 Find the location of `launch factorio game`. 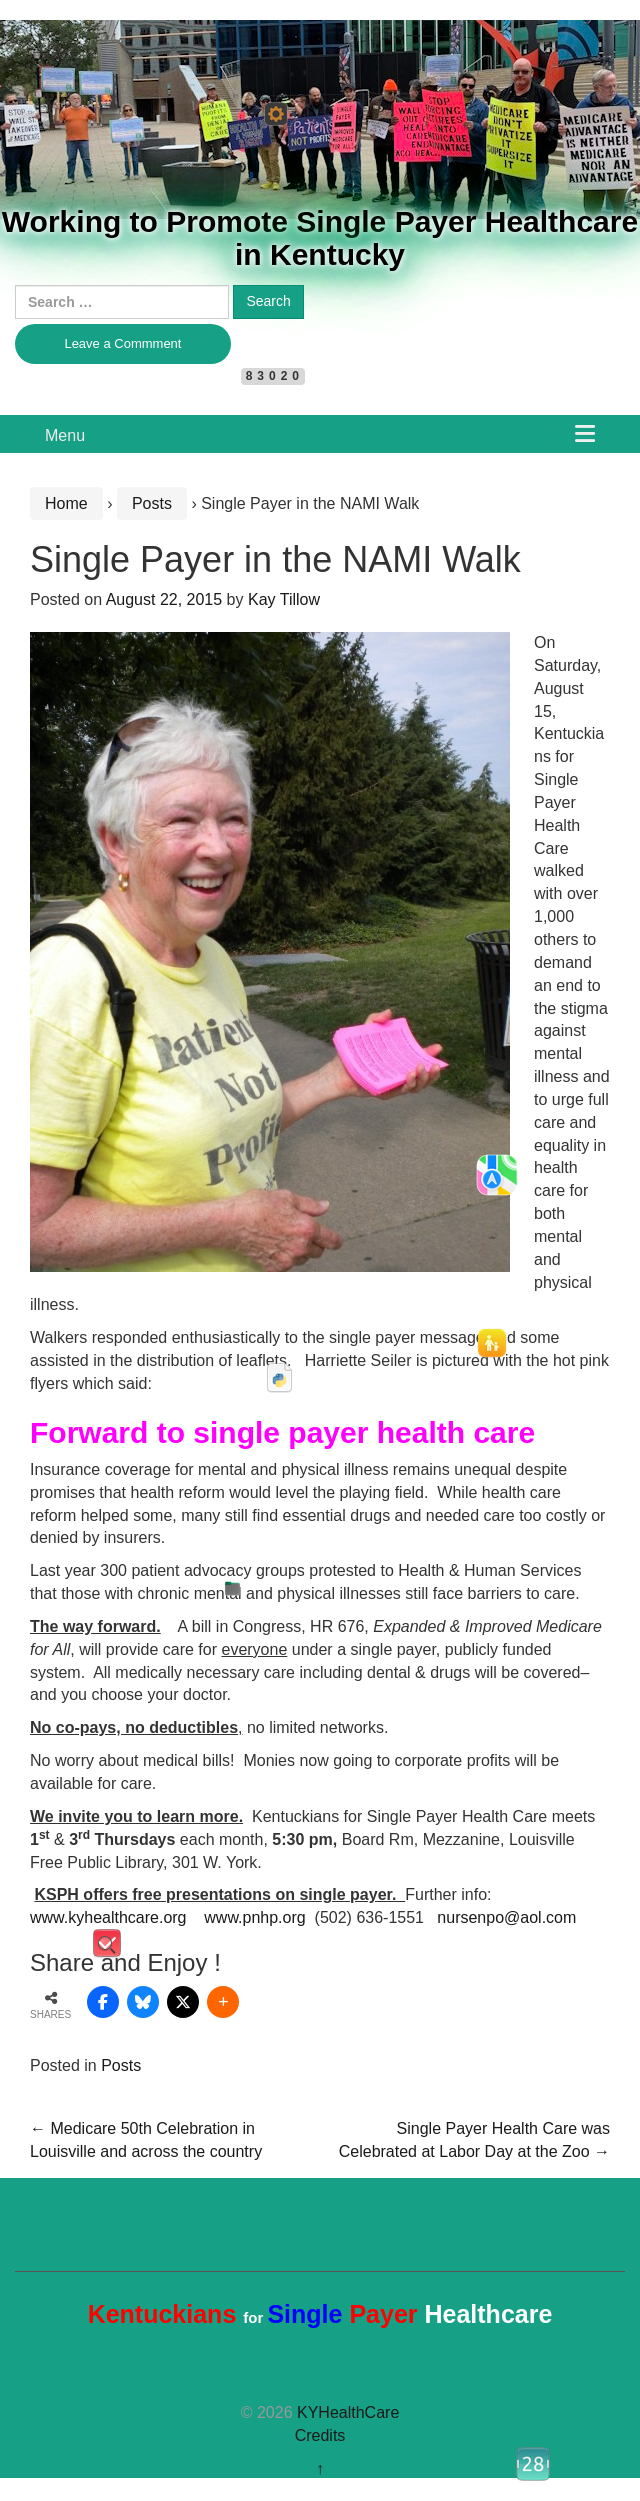

launch factorio game is located at coordinates (276, 114).